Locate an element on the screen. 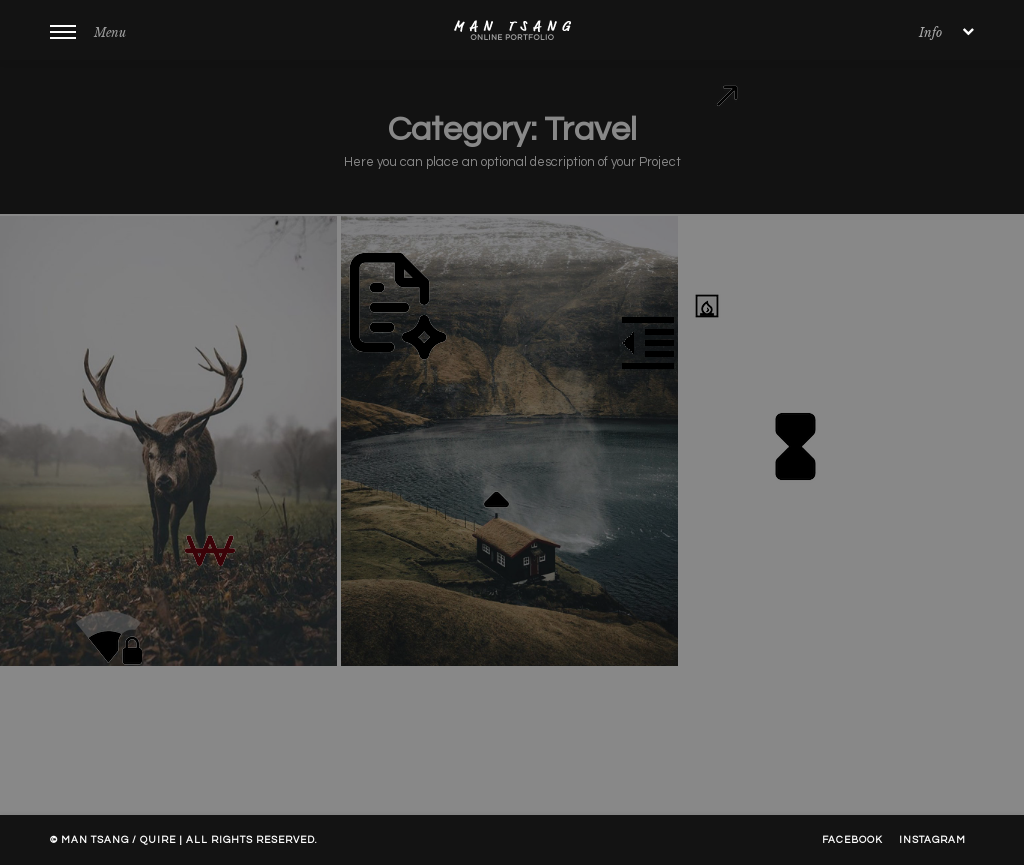  indicates an outgoing call was made is located at coordinates (727, 95).